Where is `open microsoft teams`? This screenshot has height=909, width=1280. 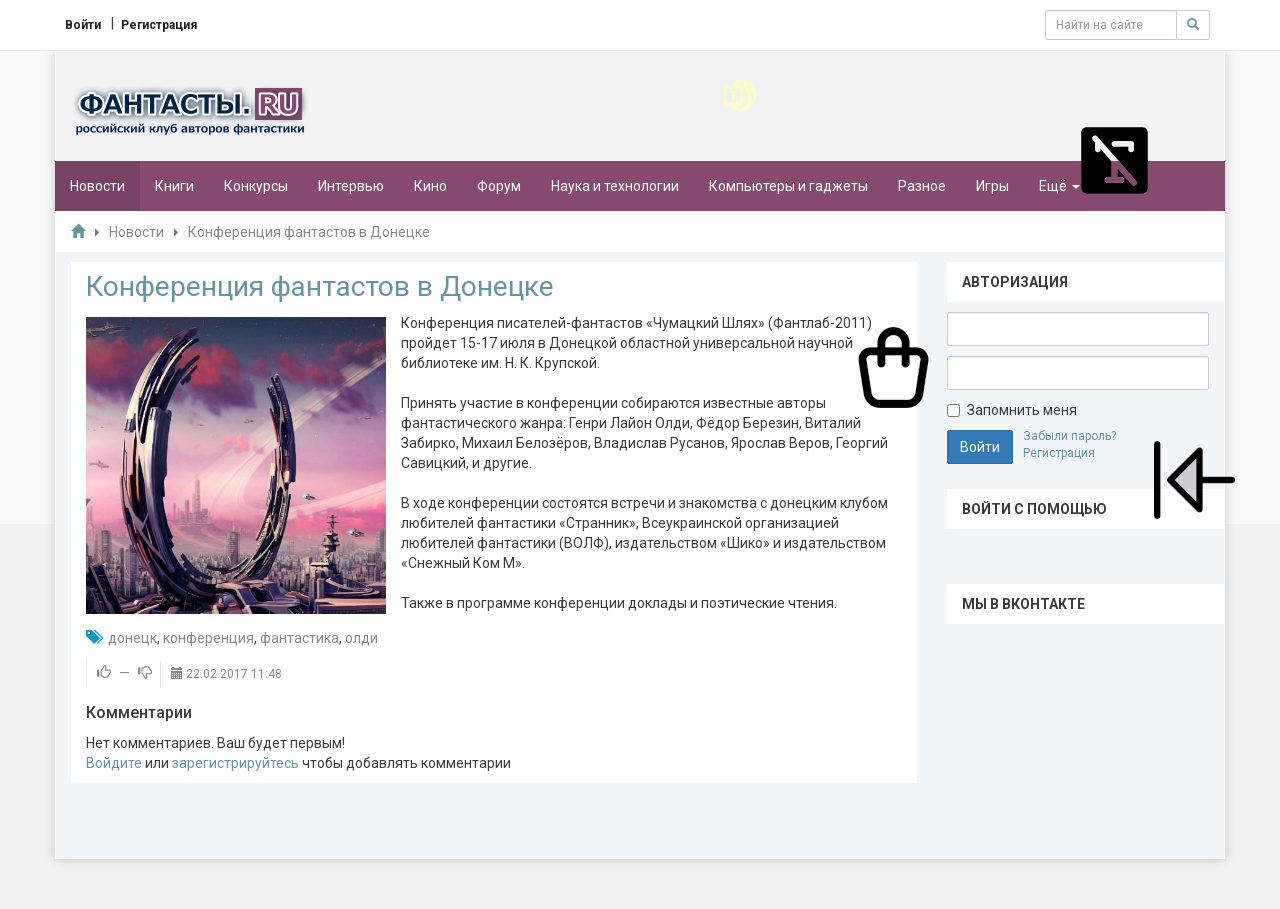
open microsoft teams is located at coordinates (739, 95).